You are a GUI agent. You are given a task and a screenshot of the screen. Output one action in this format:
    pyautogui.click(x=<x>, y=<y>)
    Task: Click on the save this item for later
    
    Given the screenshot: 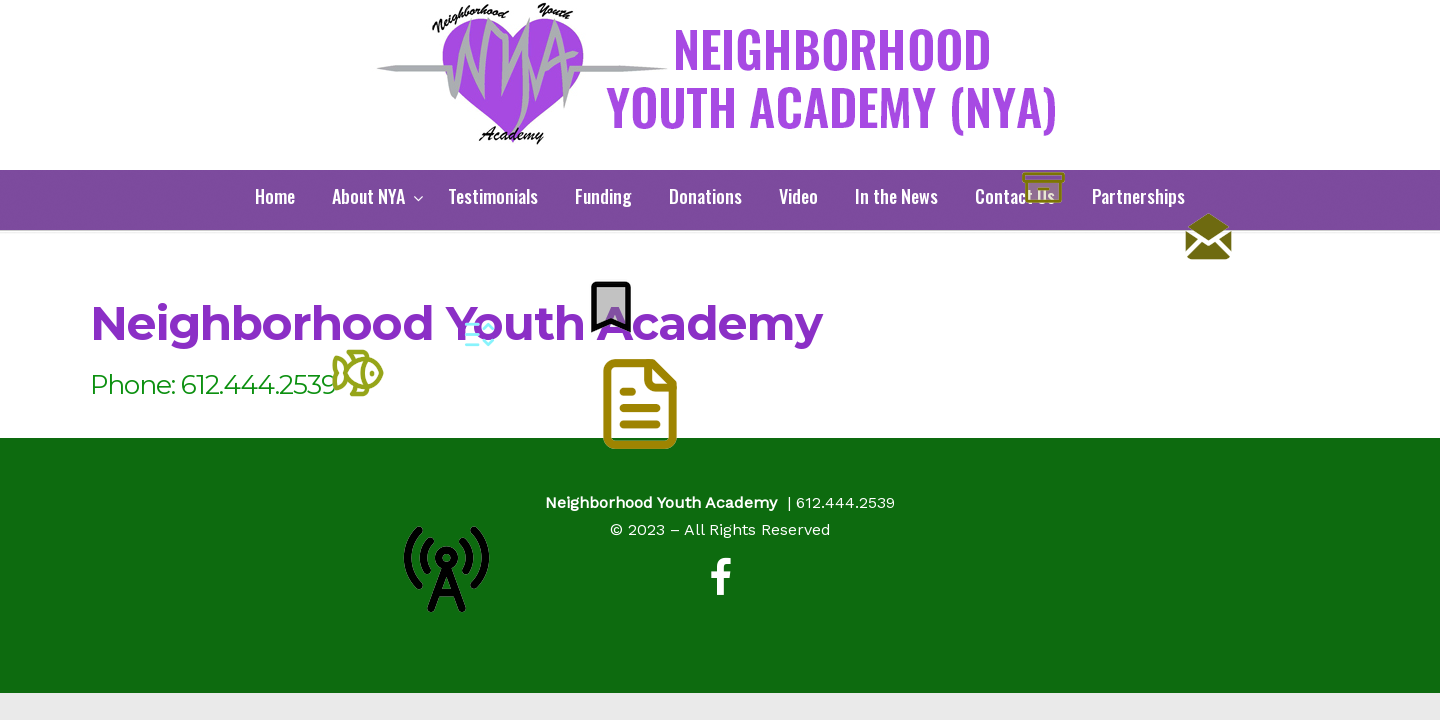 What is the action you would take?
    pyautogui.click(x=611, y=307)
    